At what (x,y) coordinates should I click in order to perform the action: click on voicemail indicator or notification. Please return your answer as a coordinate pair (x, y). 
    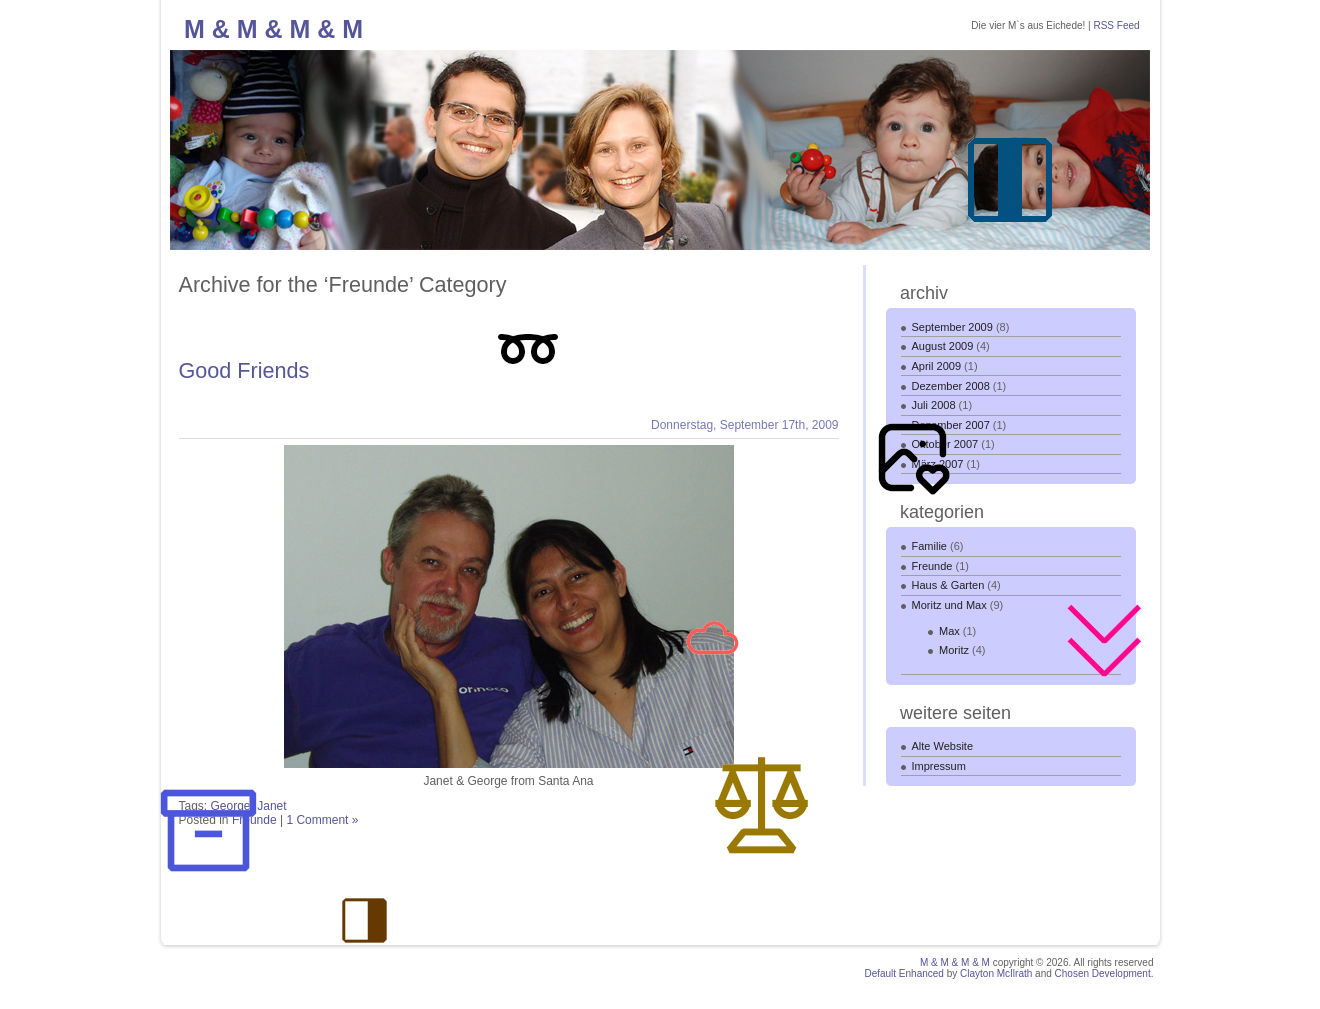
    Looking at the image, I should click on (528, 349).